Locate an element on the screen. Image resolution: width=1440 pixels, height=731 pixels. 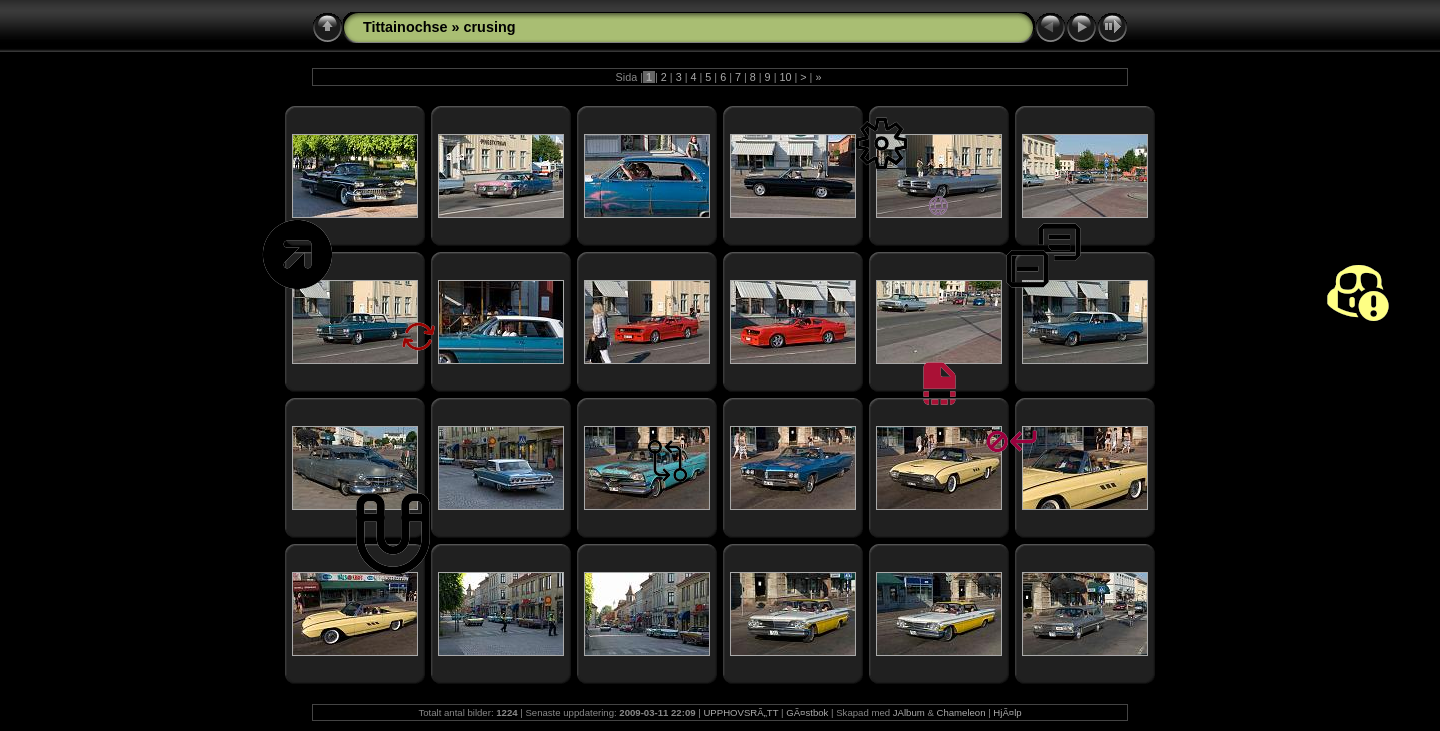
file partially uploaded or in progress is located at coordinates (939, 383).